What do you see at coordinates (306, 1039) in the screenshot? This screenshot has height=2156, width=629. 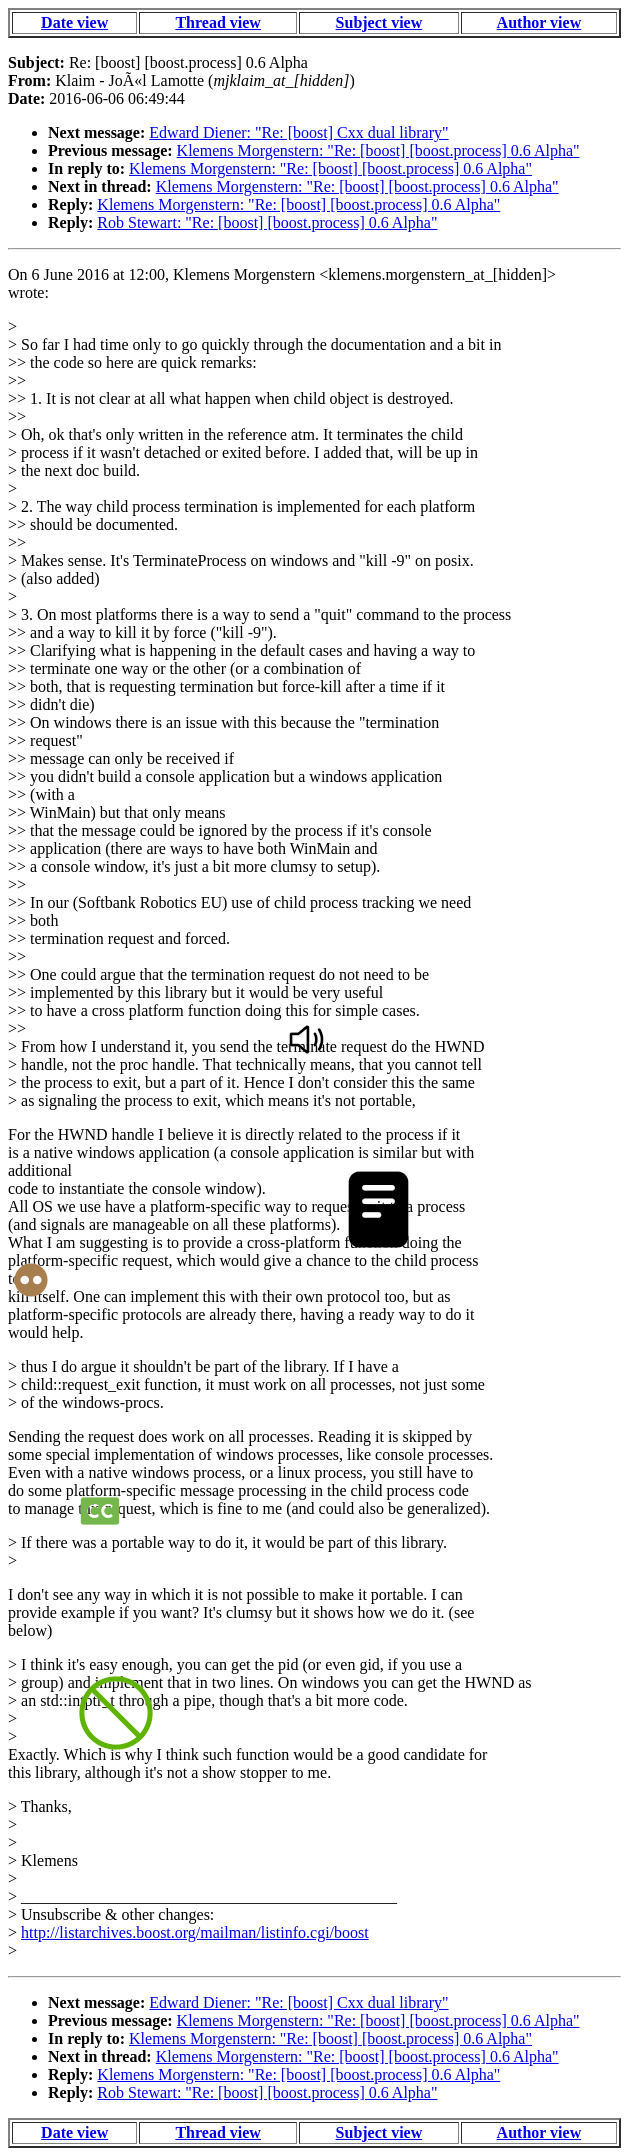 I see `adjust audio volume to medium level` at bounding box center [306, 1039].